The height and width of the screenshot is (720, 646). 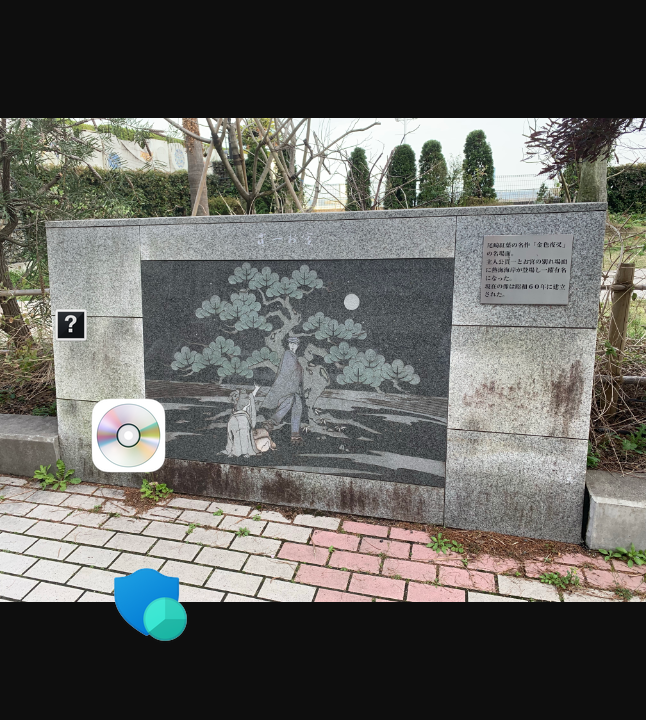 What do you see at coordinates (71, 325) in the screenshot?
I see `indicates missing or unavailable media file` at bounding box center [71, 325].